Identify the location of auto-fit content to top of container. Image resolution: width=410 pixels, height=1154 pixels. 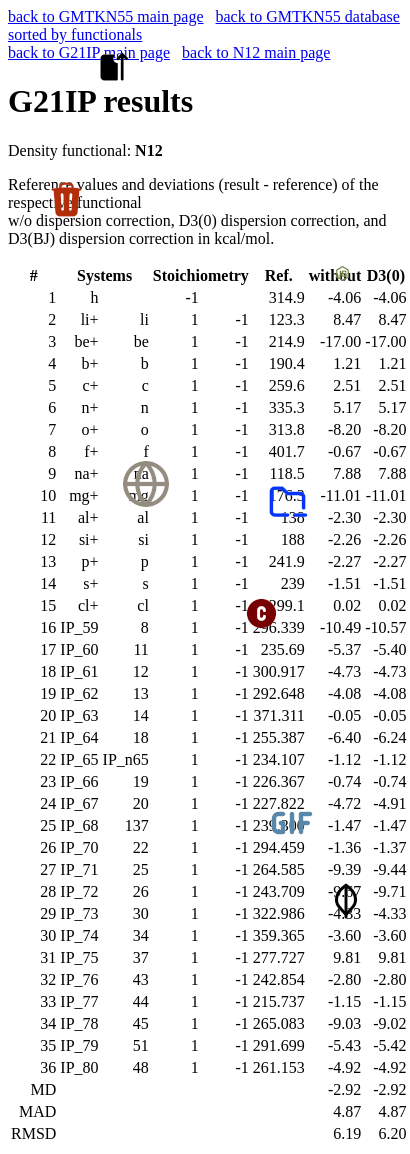
(113, 67).